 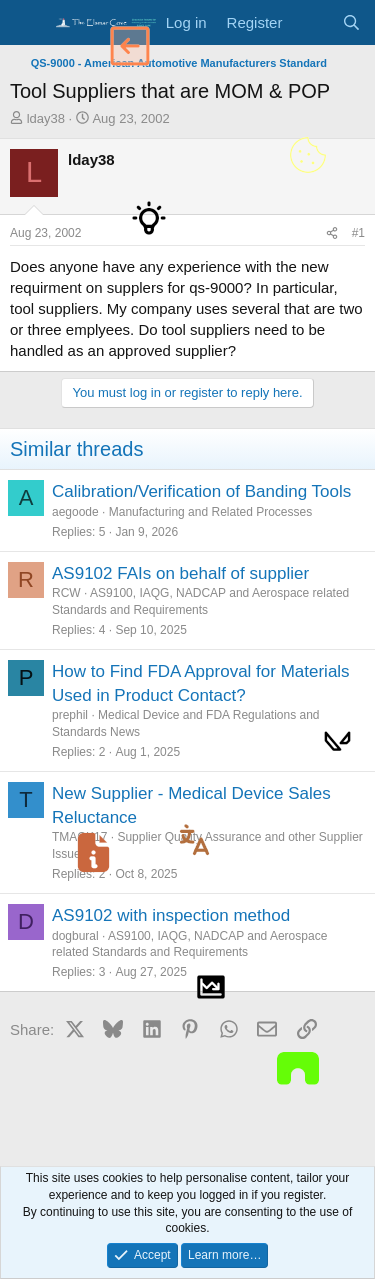 What do you see at coordinates (211, 987) in the screenshot?
I see `view declining trend or performance data` at bounding box center [211, 987].